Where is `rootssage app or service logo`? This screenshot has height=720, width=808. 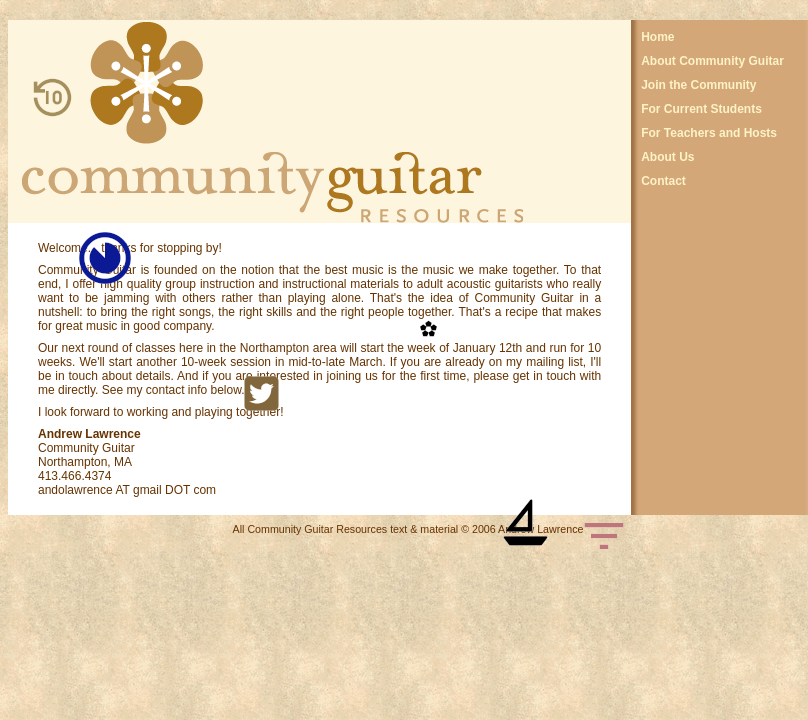
rootssage app or service logo is located at coordinates (428, 328).